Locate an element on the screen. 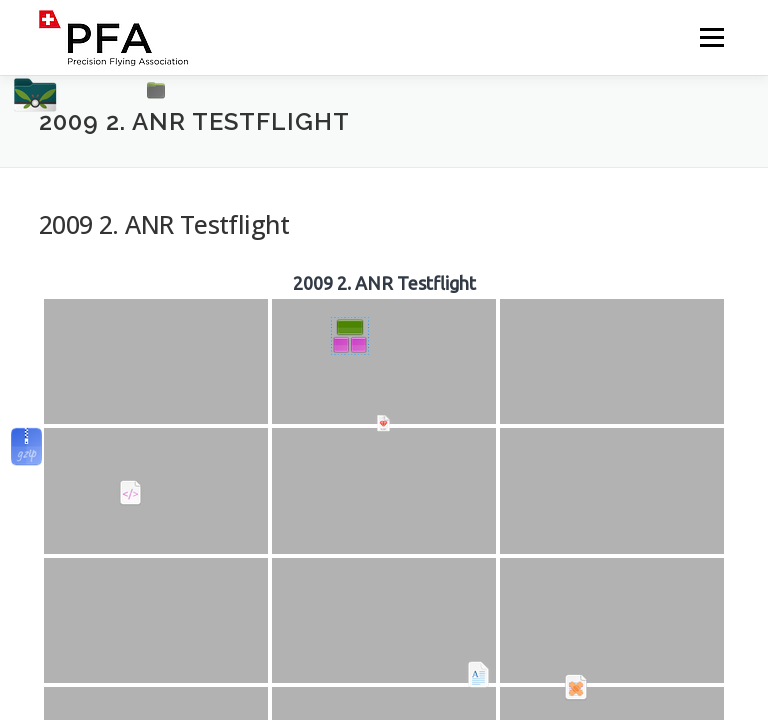  open folder containing pokémon park ball game files is located at coordinates (35, 96).